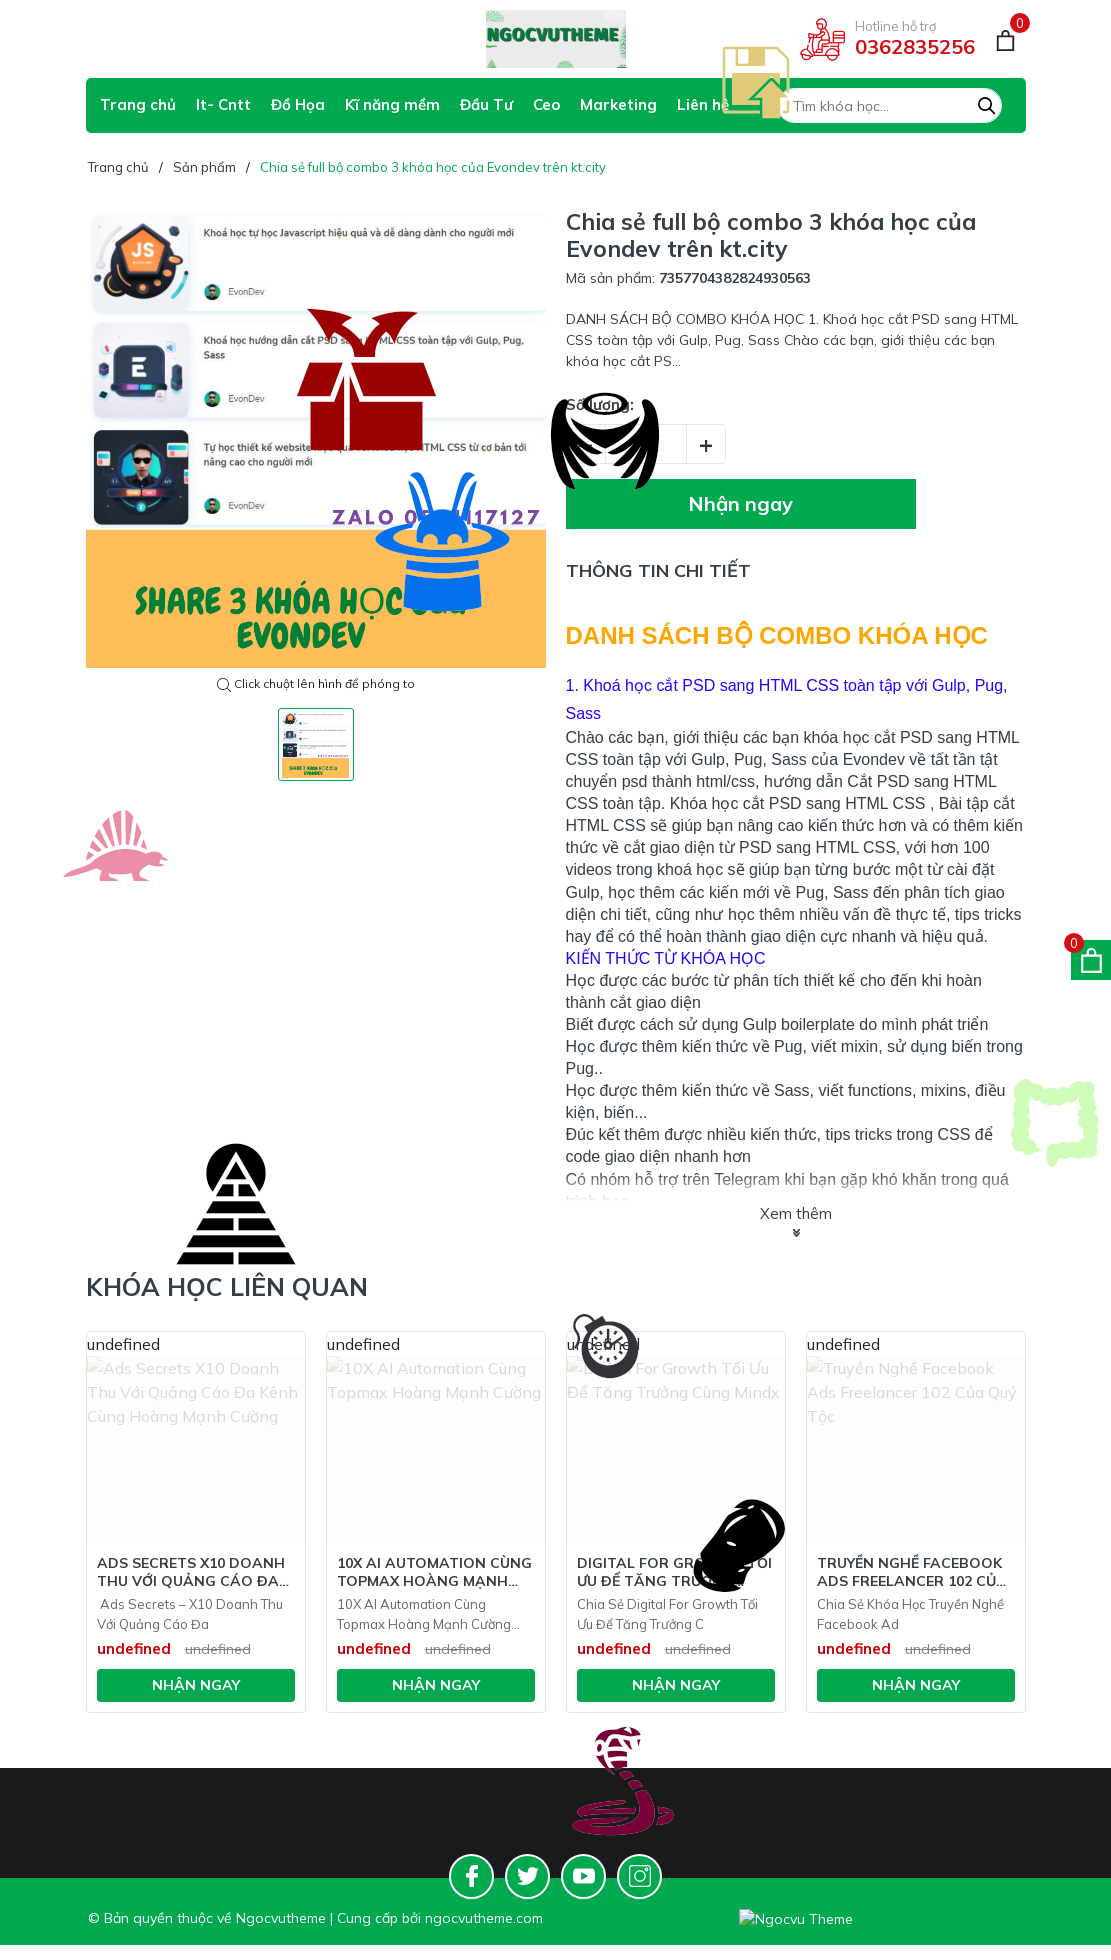 Image resolution: width=1111 pixels, height=1960 pixels. I want to click on select dimetrodon character or creature, so click(115, 845).